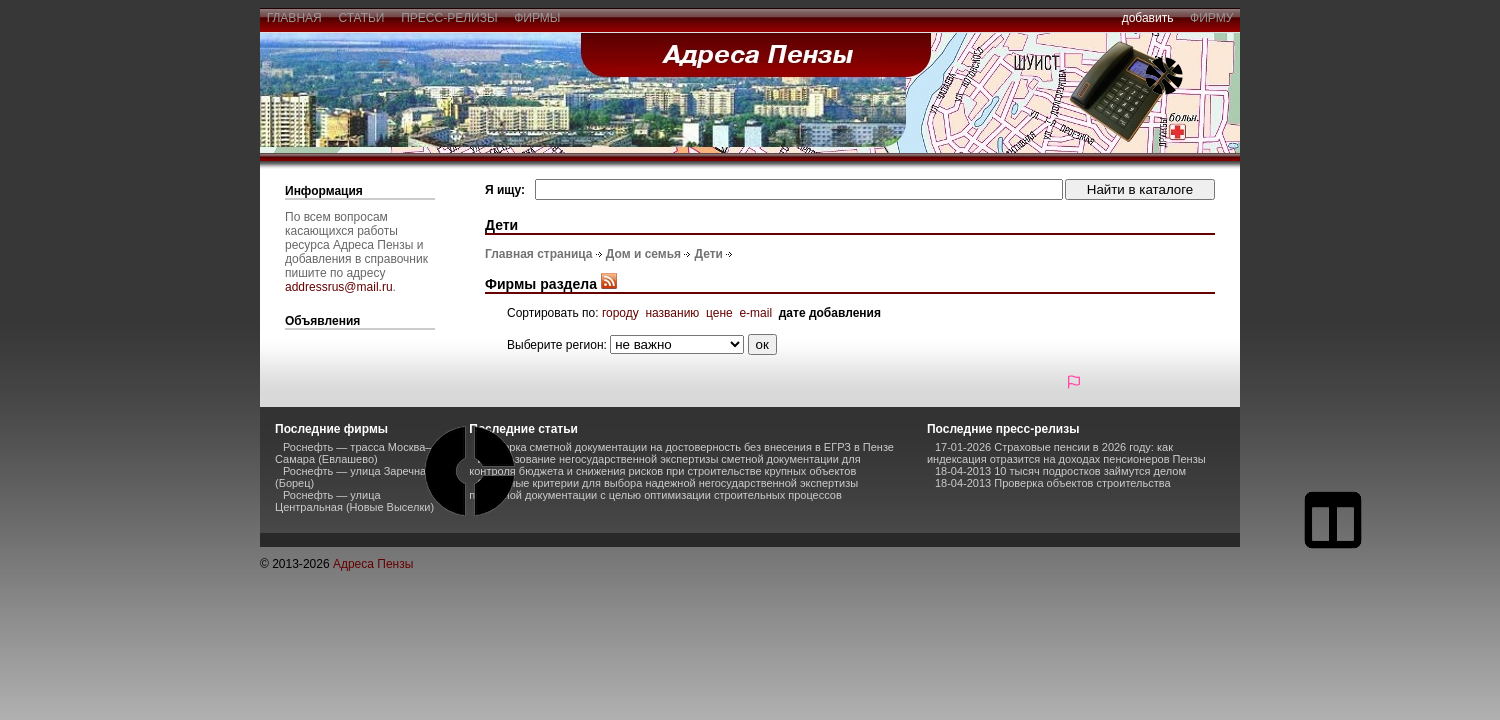 Image resolution: width=1500 pixels, height=720 pixels. Describe the element at coordinates (470, 471) in the screenshot. I see `view analytics or statistics breakdown` at that location.